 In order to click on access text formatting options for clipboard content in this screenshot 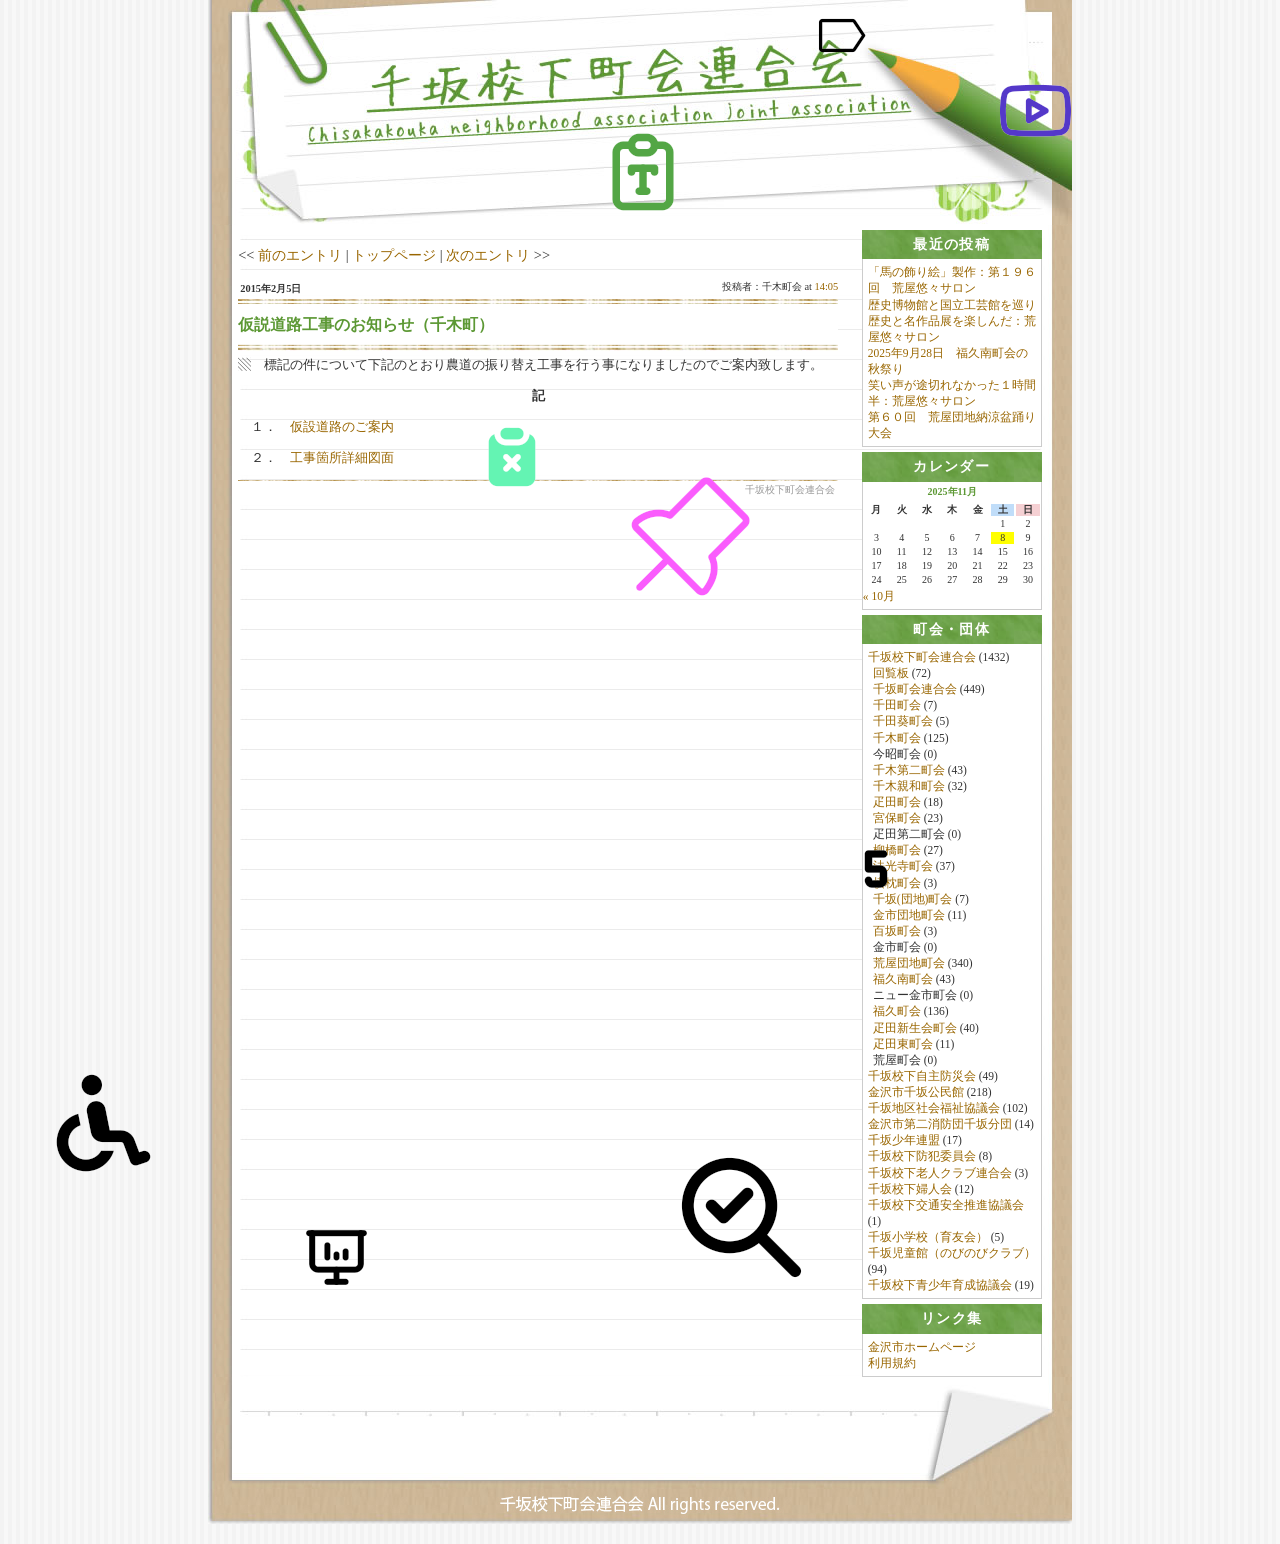, I will do `click(643, 172)`.